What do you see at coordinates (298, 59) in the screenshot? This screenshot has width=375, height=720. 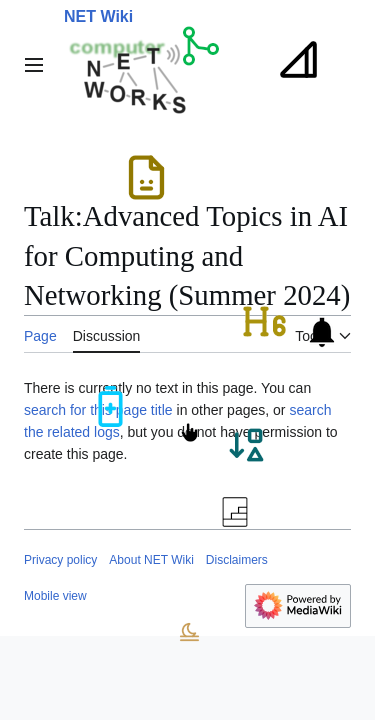 I see `indicates strong cellular signal strength` at bounding box center [298, 59].